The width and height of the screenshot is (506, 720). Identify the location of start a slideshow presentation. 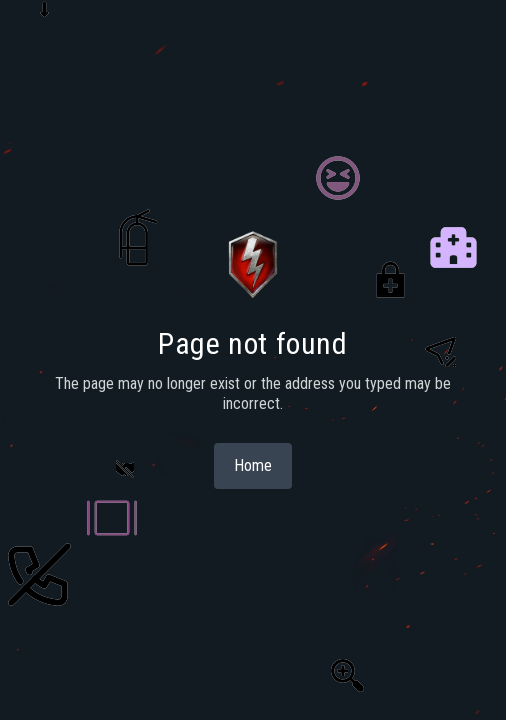
(112, 518).